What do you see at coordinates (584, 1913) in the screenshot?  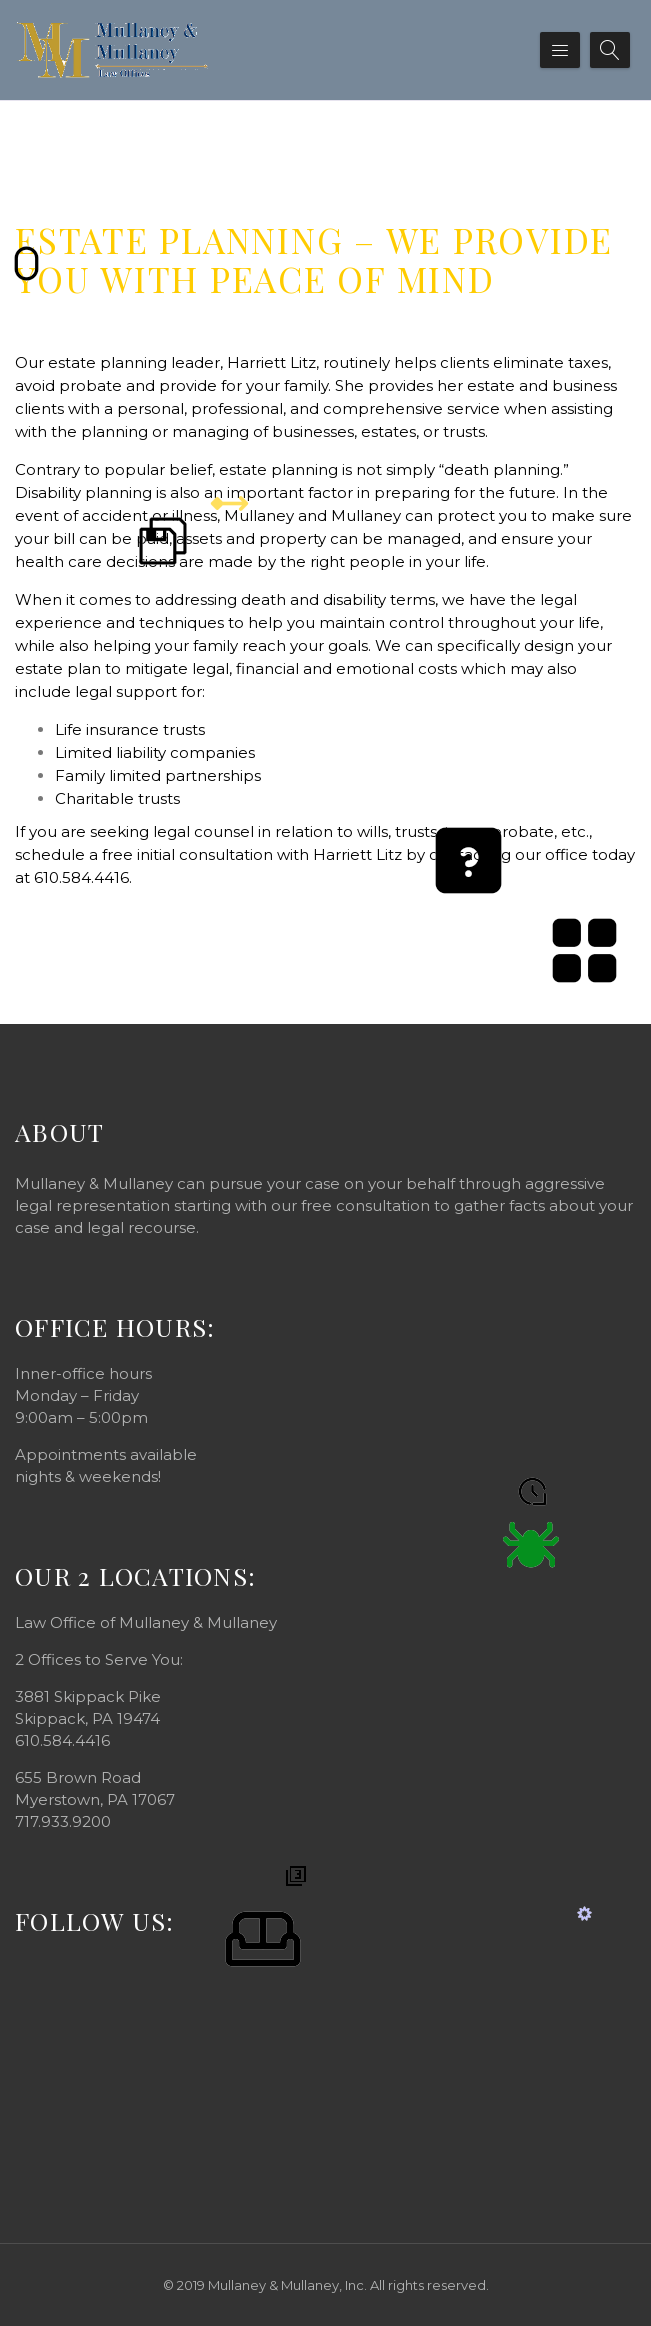 I see `represents the Bahá'í faith symbol` at bounding box center [584, 1913].